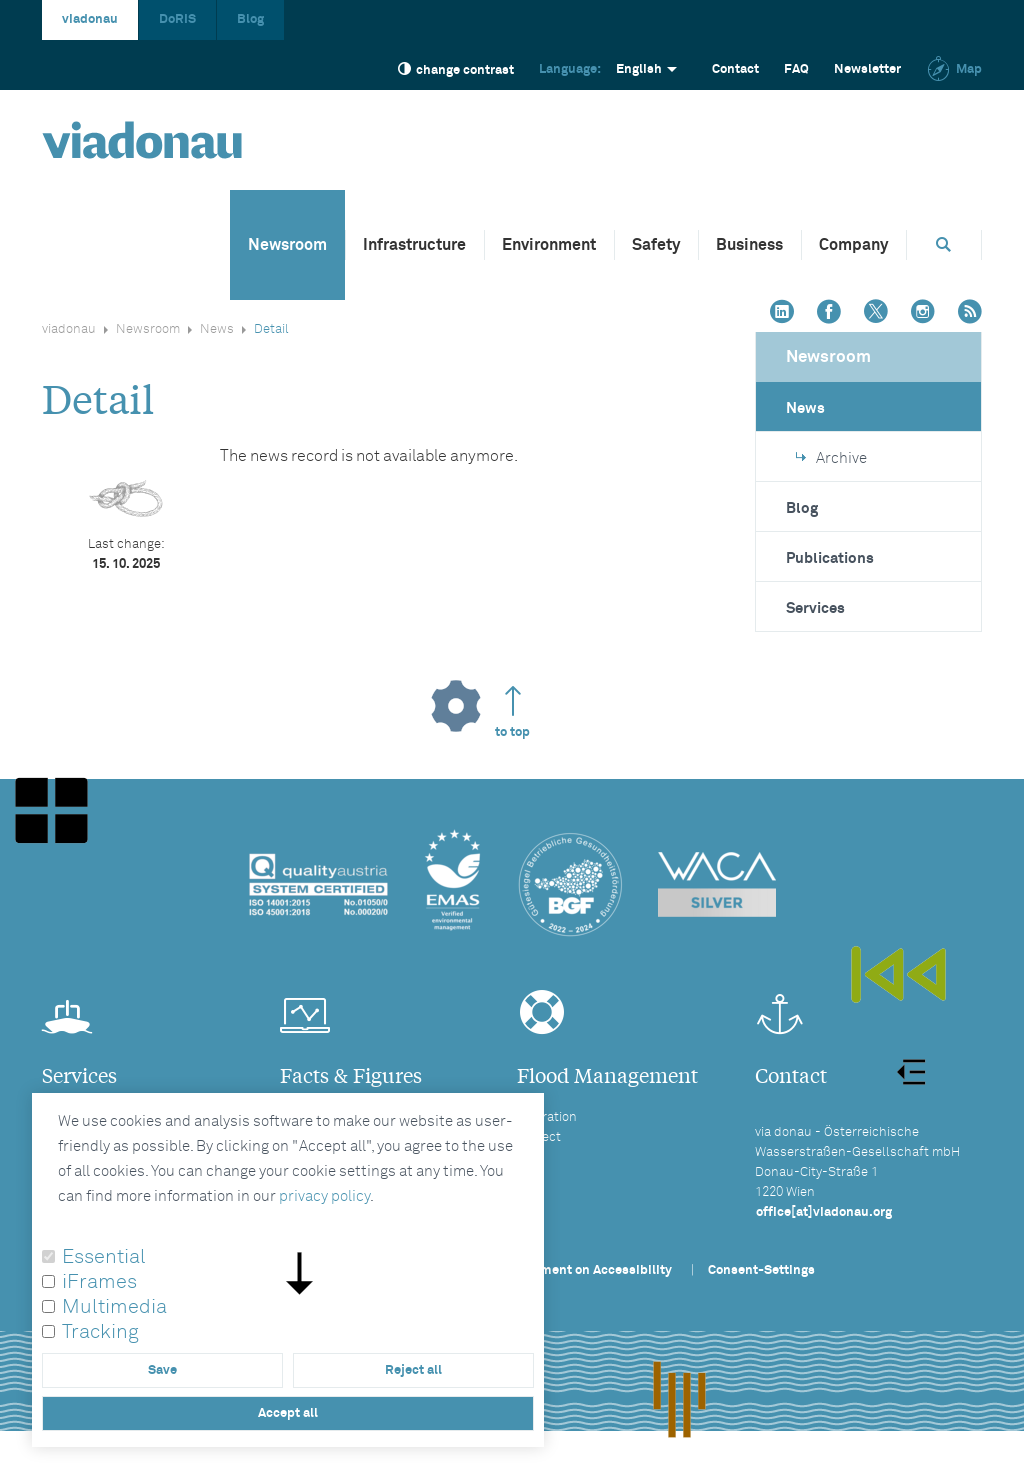 The image size is (1024, 1479). I want to click on collapse the sidebar menu, so click(911, 1072).